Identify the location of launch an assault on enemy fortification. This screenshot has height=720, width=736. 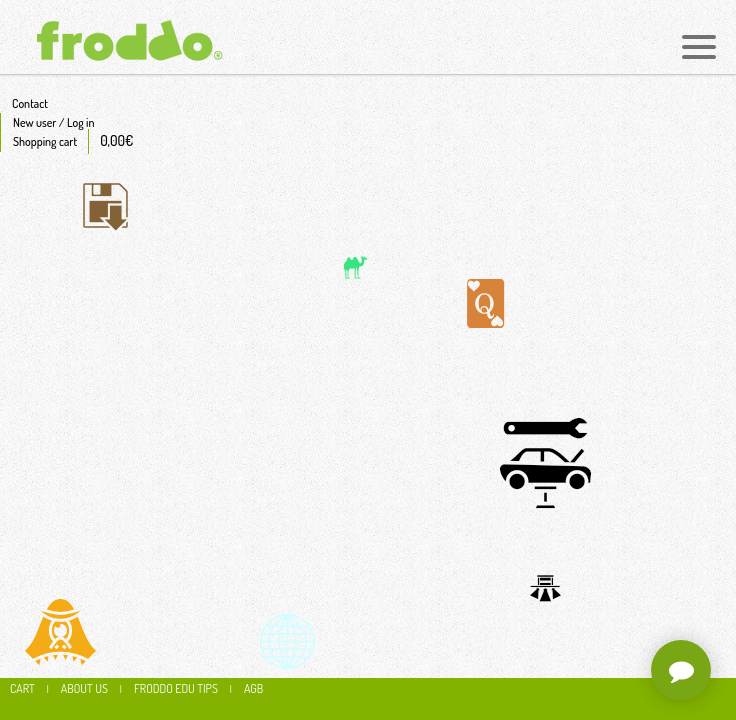
(545, 586).